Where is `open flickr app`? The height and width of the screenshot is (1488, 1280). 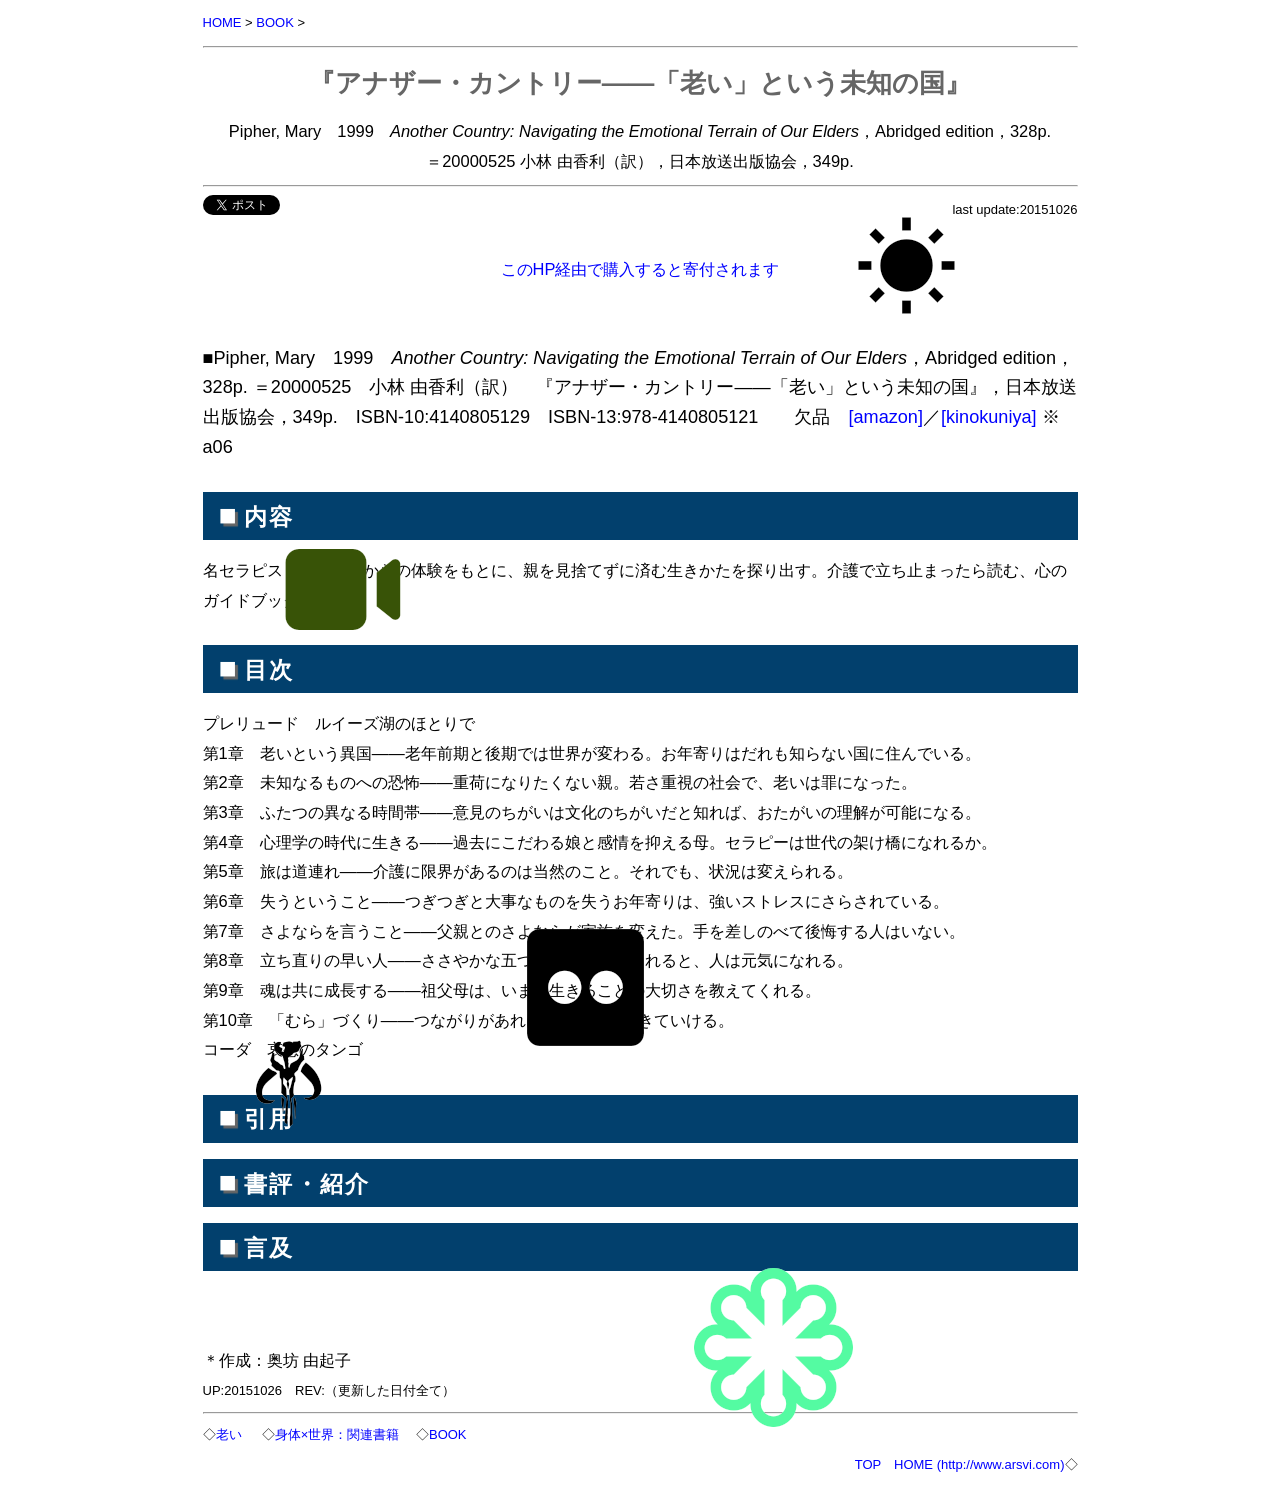
open flickr app is located at coordinates (585, 987).